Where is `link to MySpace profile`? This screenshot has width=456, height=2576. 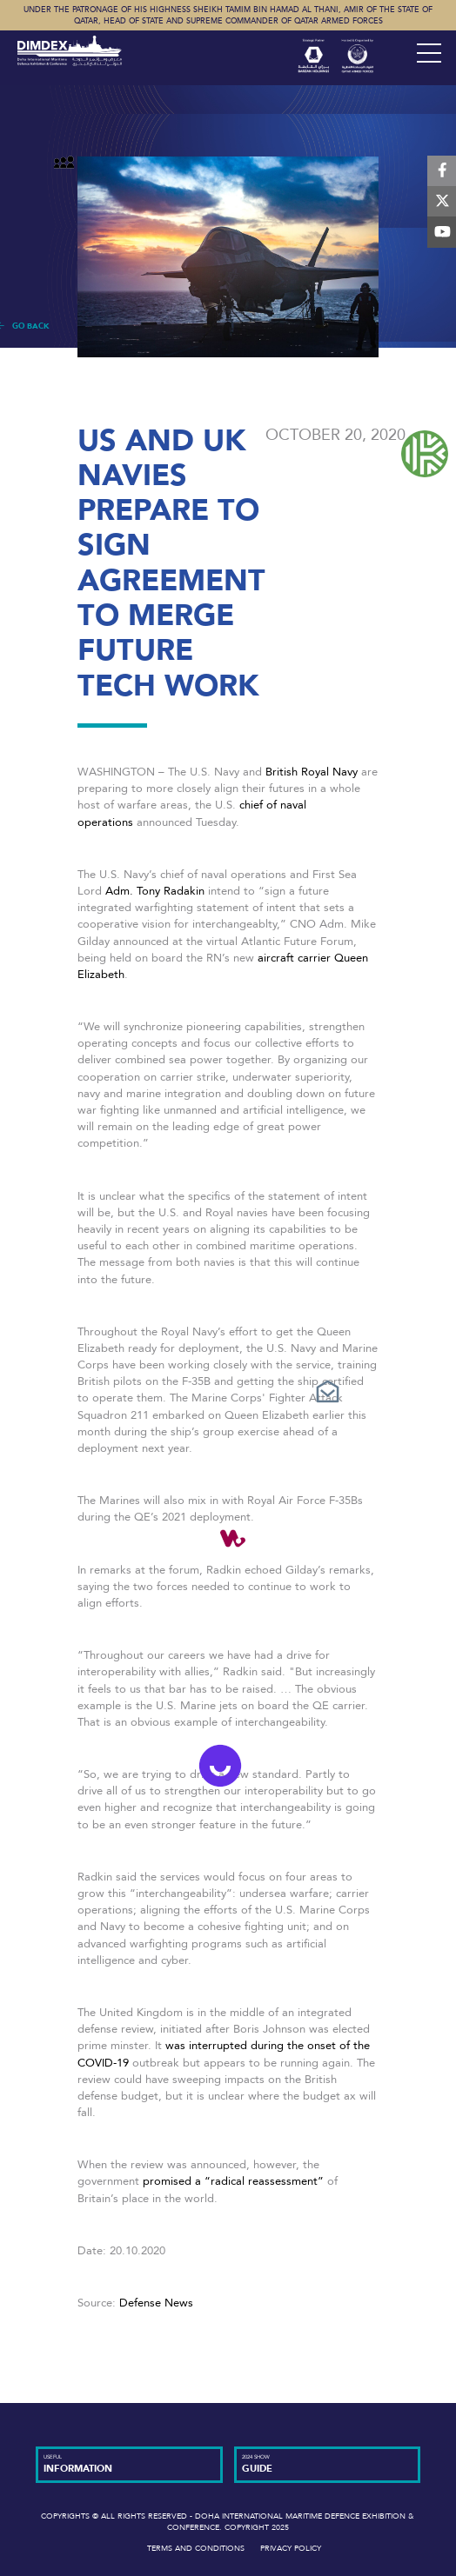
link to MySpace profile is located at coordinates (64, 162).